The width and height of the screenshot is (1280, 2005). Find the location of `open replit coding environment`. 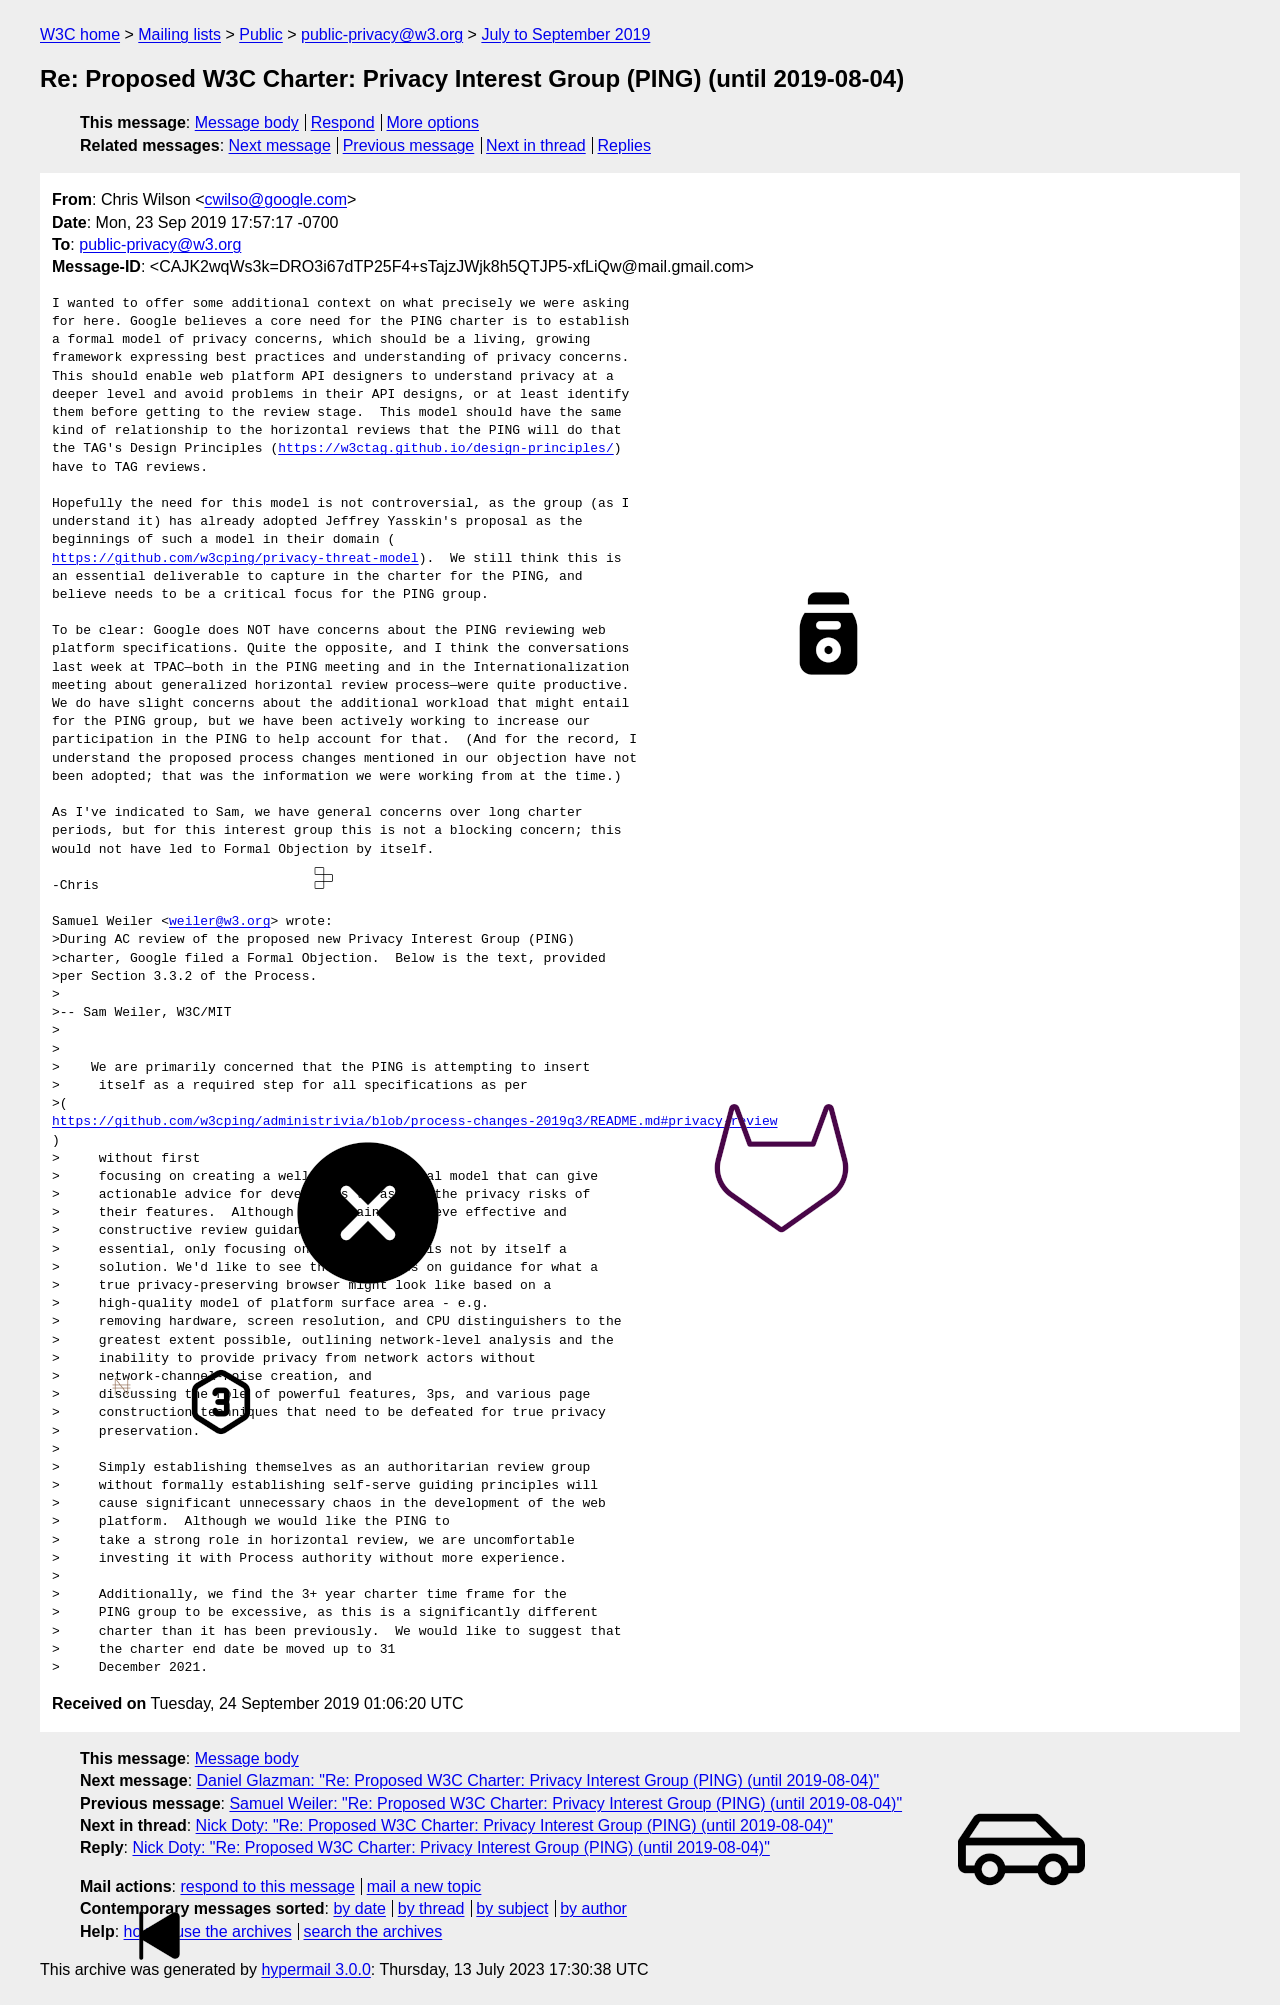

open replit coding environment is located at coordinates (322, 878).